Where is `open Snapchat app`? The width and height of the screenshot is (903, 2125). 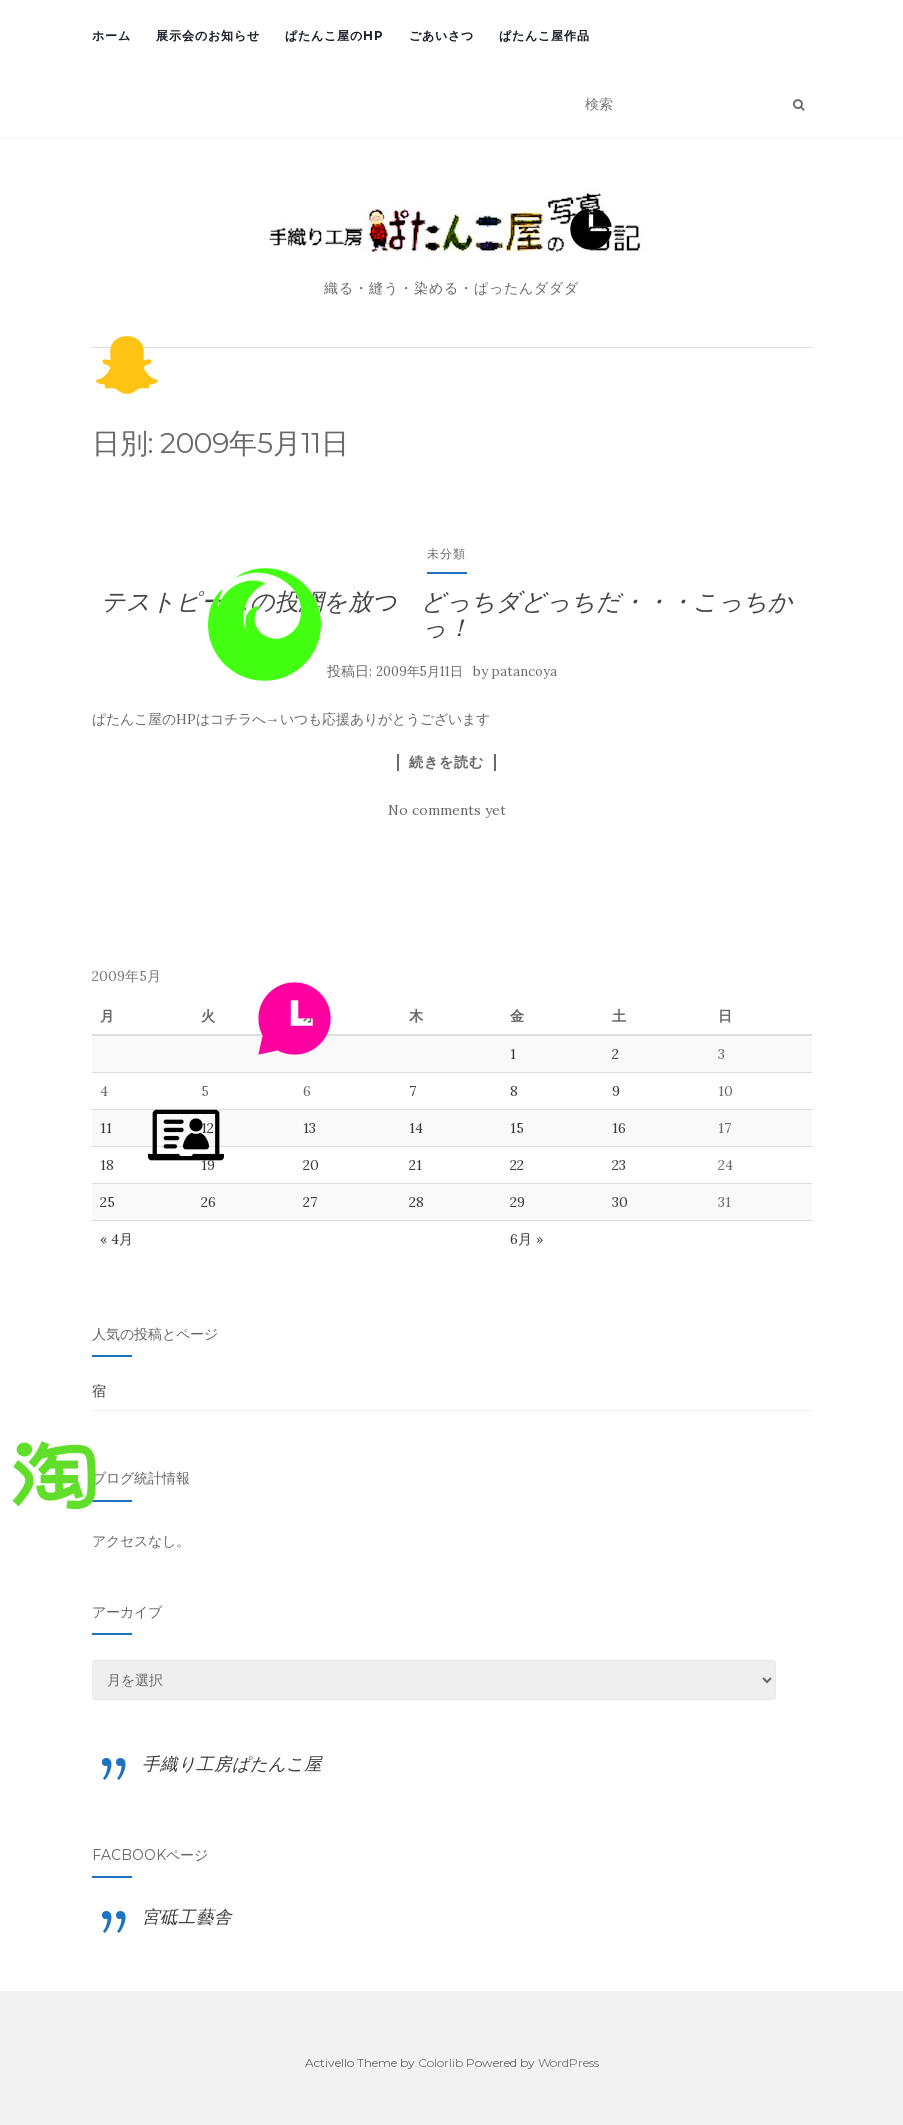 open Snapchat app is located at coordinates (127, 365).